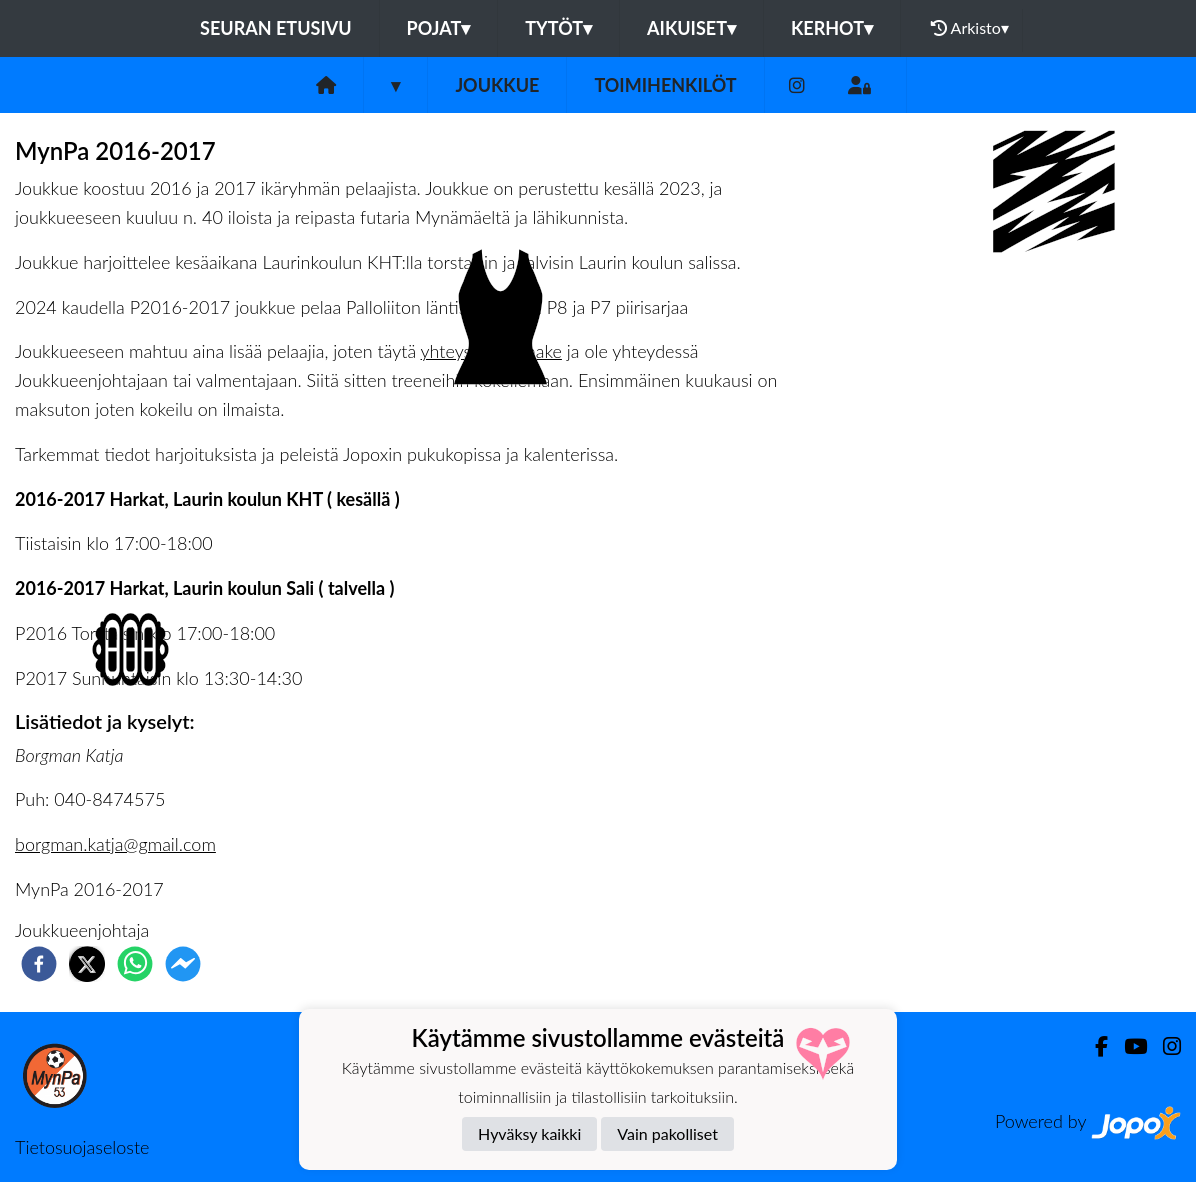 This screenshot has height=1182, width=1196. I want to click on browse sleeveless tops in clothing catalog, so click(500, 314).